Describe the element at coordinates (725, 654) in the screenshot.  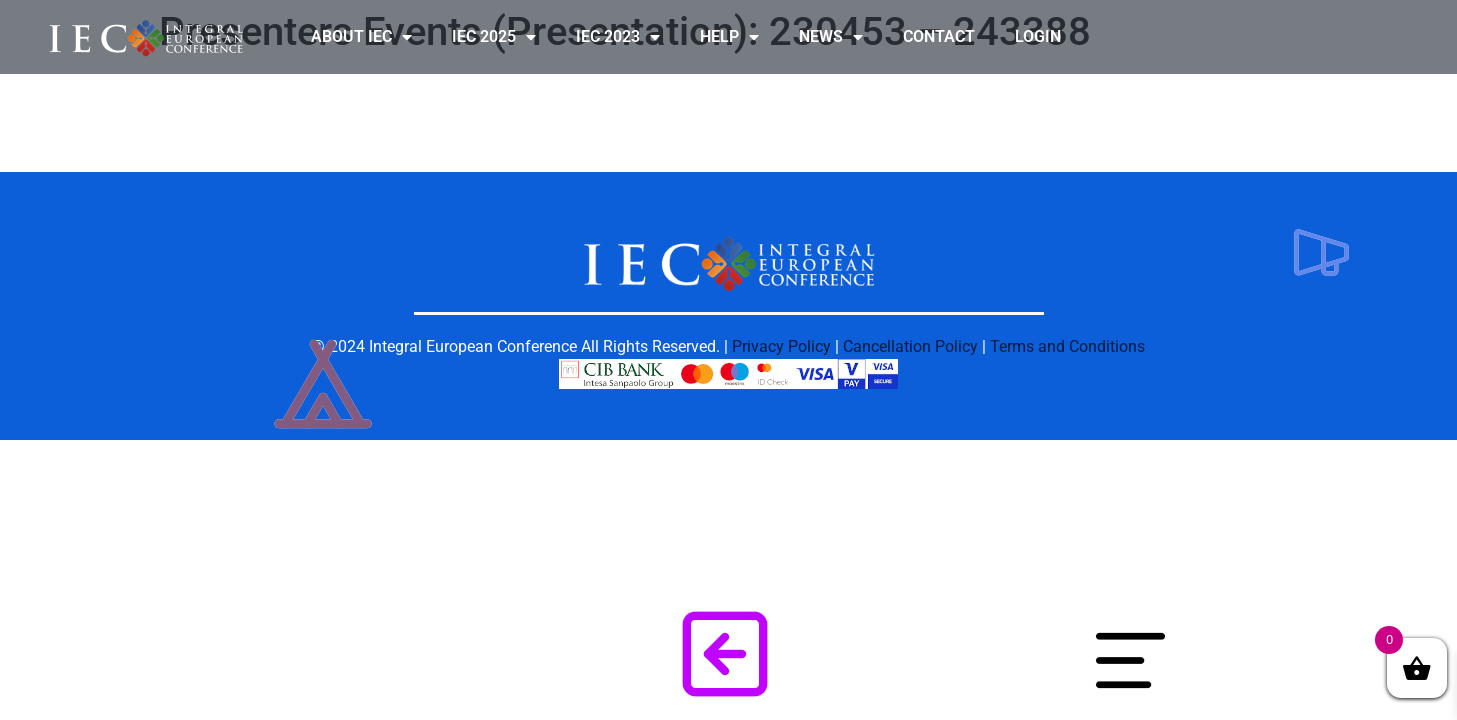
I see `go back to the previous screen` at that location.